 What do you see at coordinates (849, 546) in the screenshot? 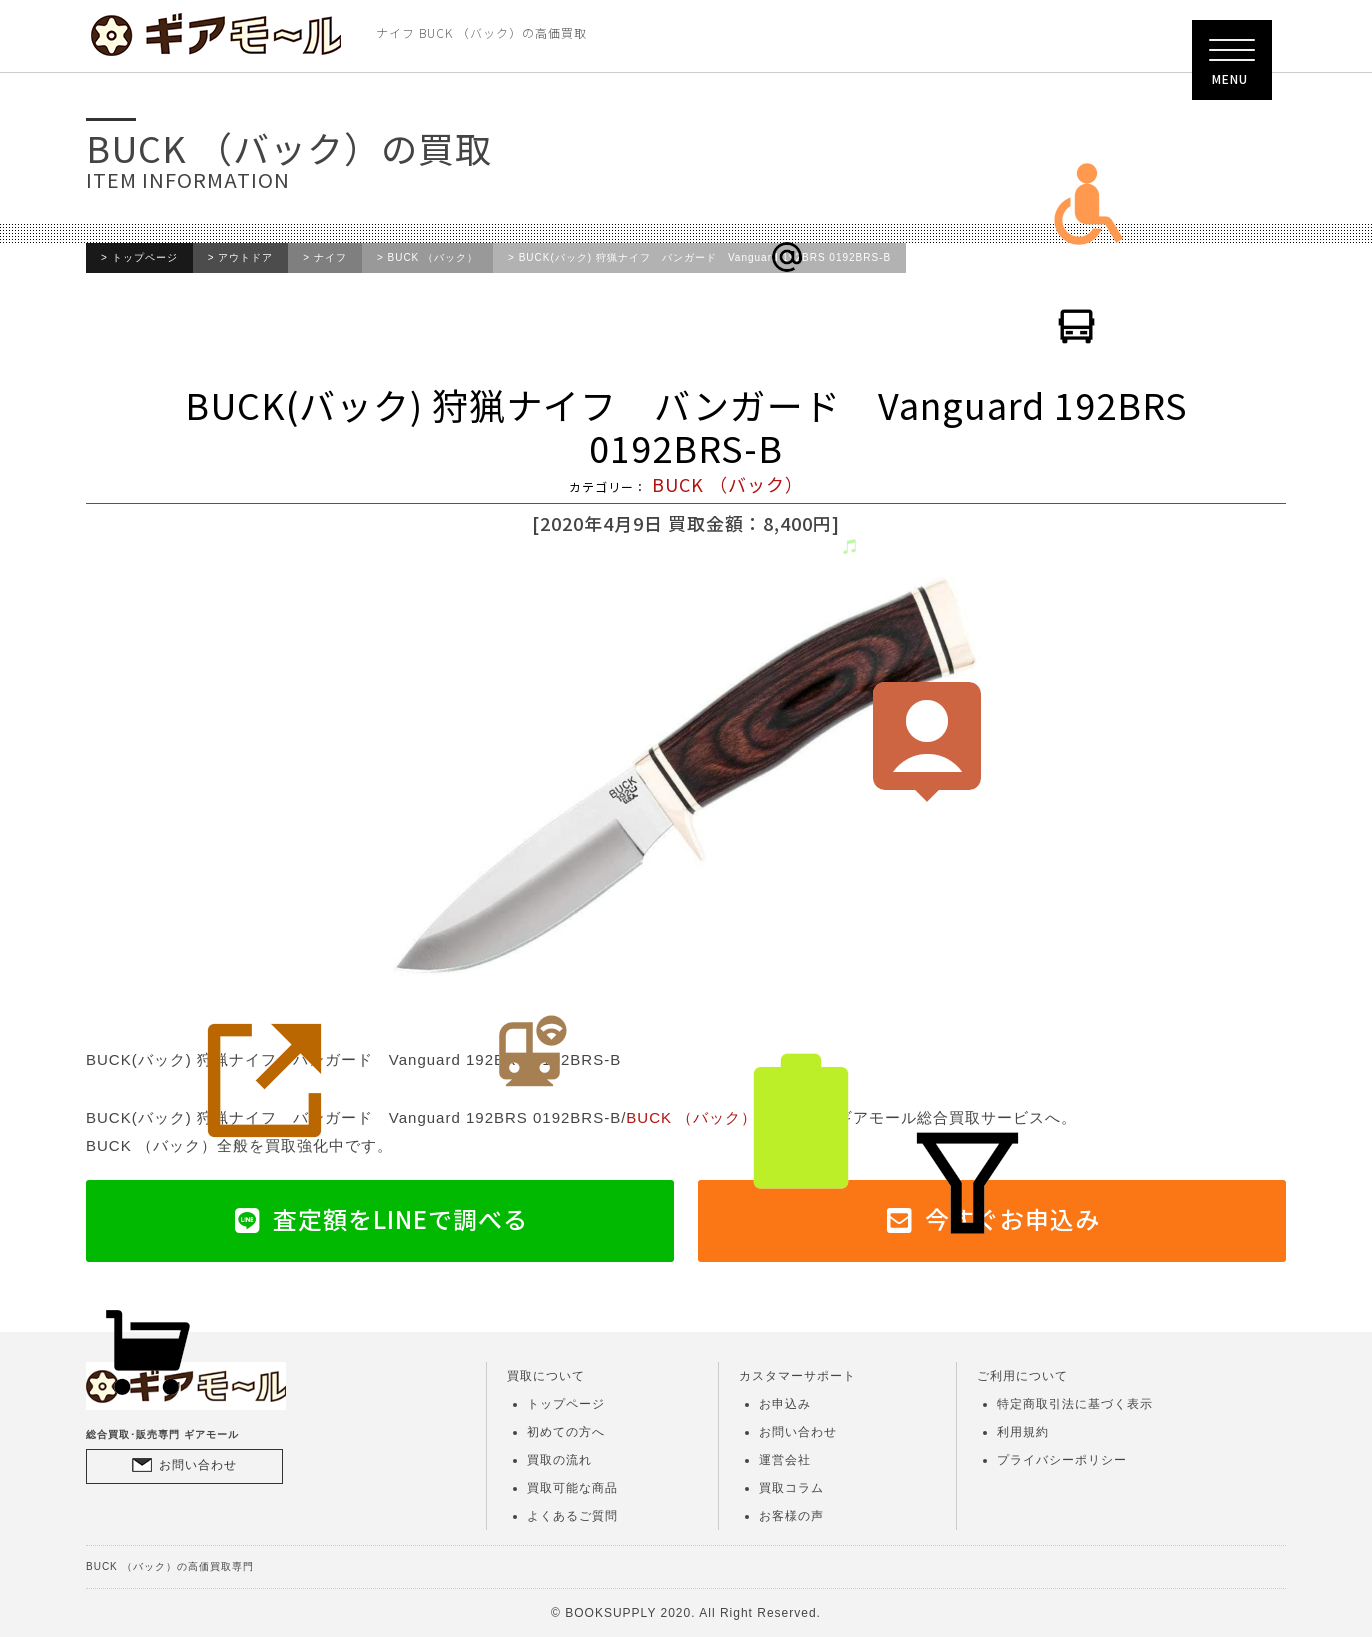
I see `open itunes music library` at bounding box center [849, 546].